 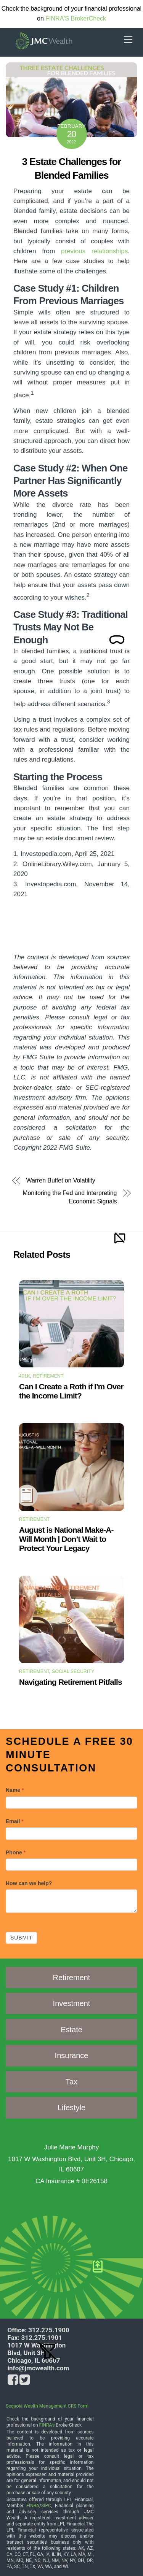 What do you see at coordinates (69, 1621) in the screenshot?
I see `open the Rumble video platform` at bounding box center [69, 1621].